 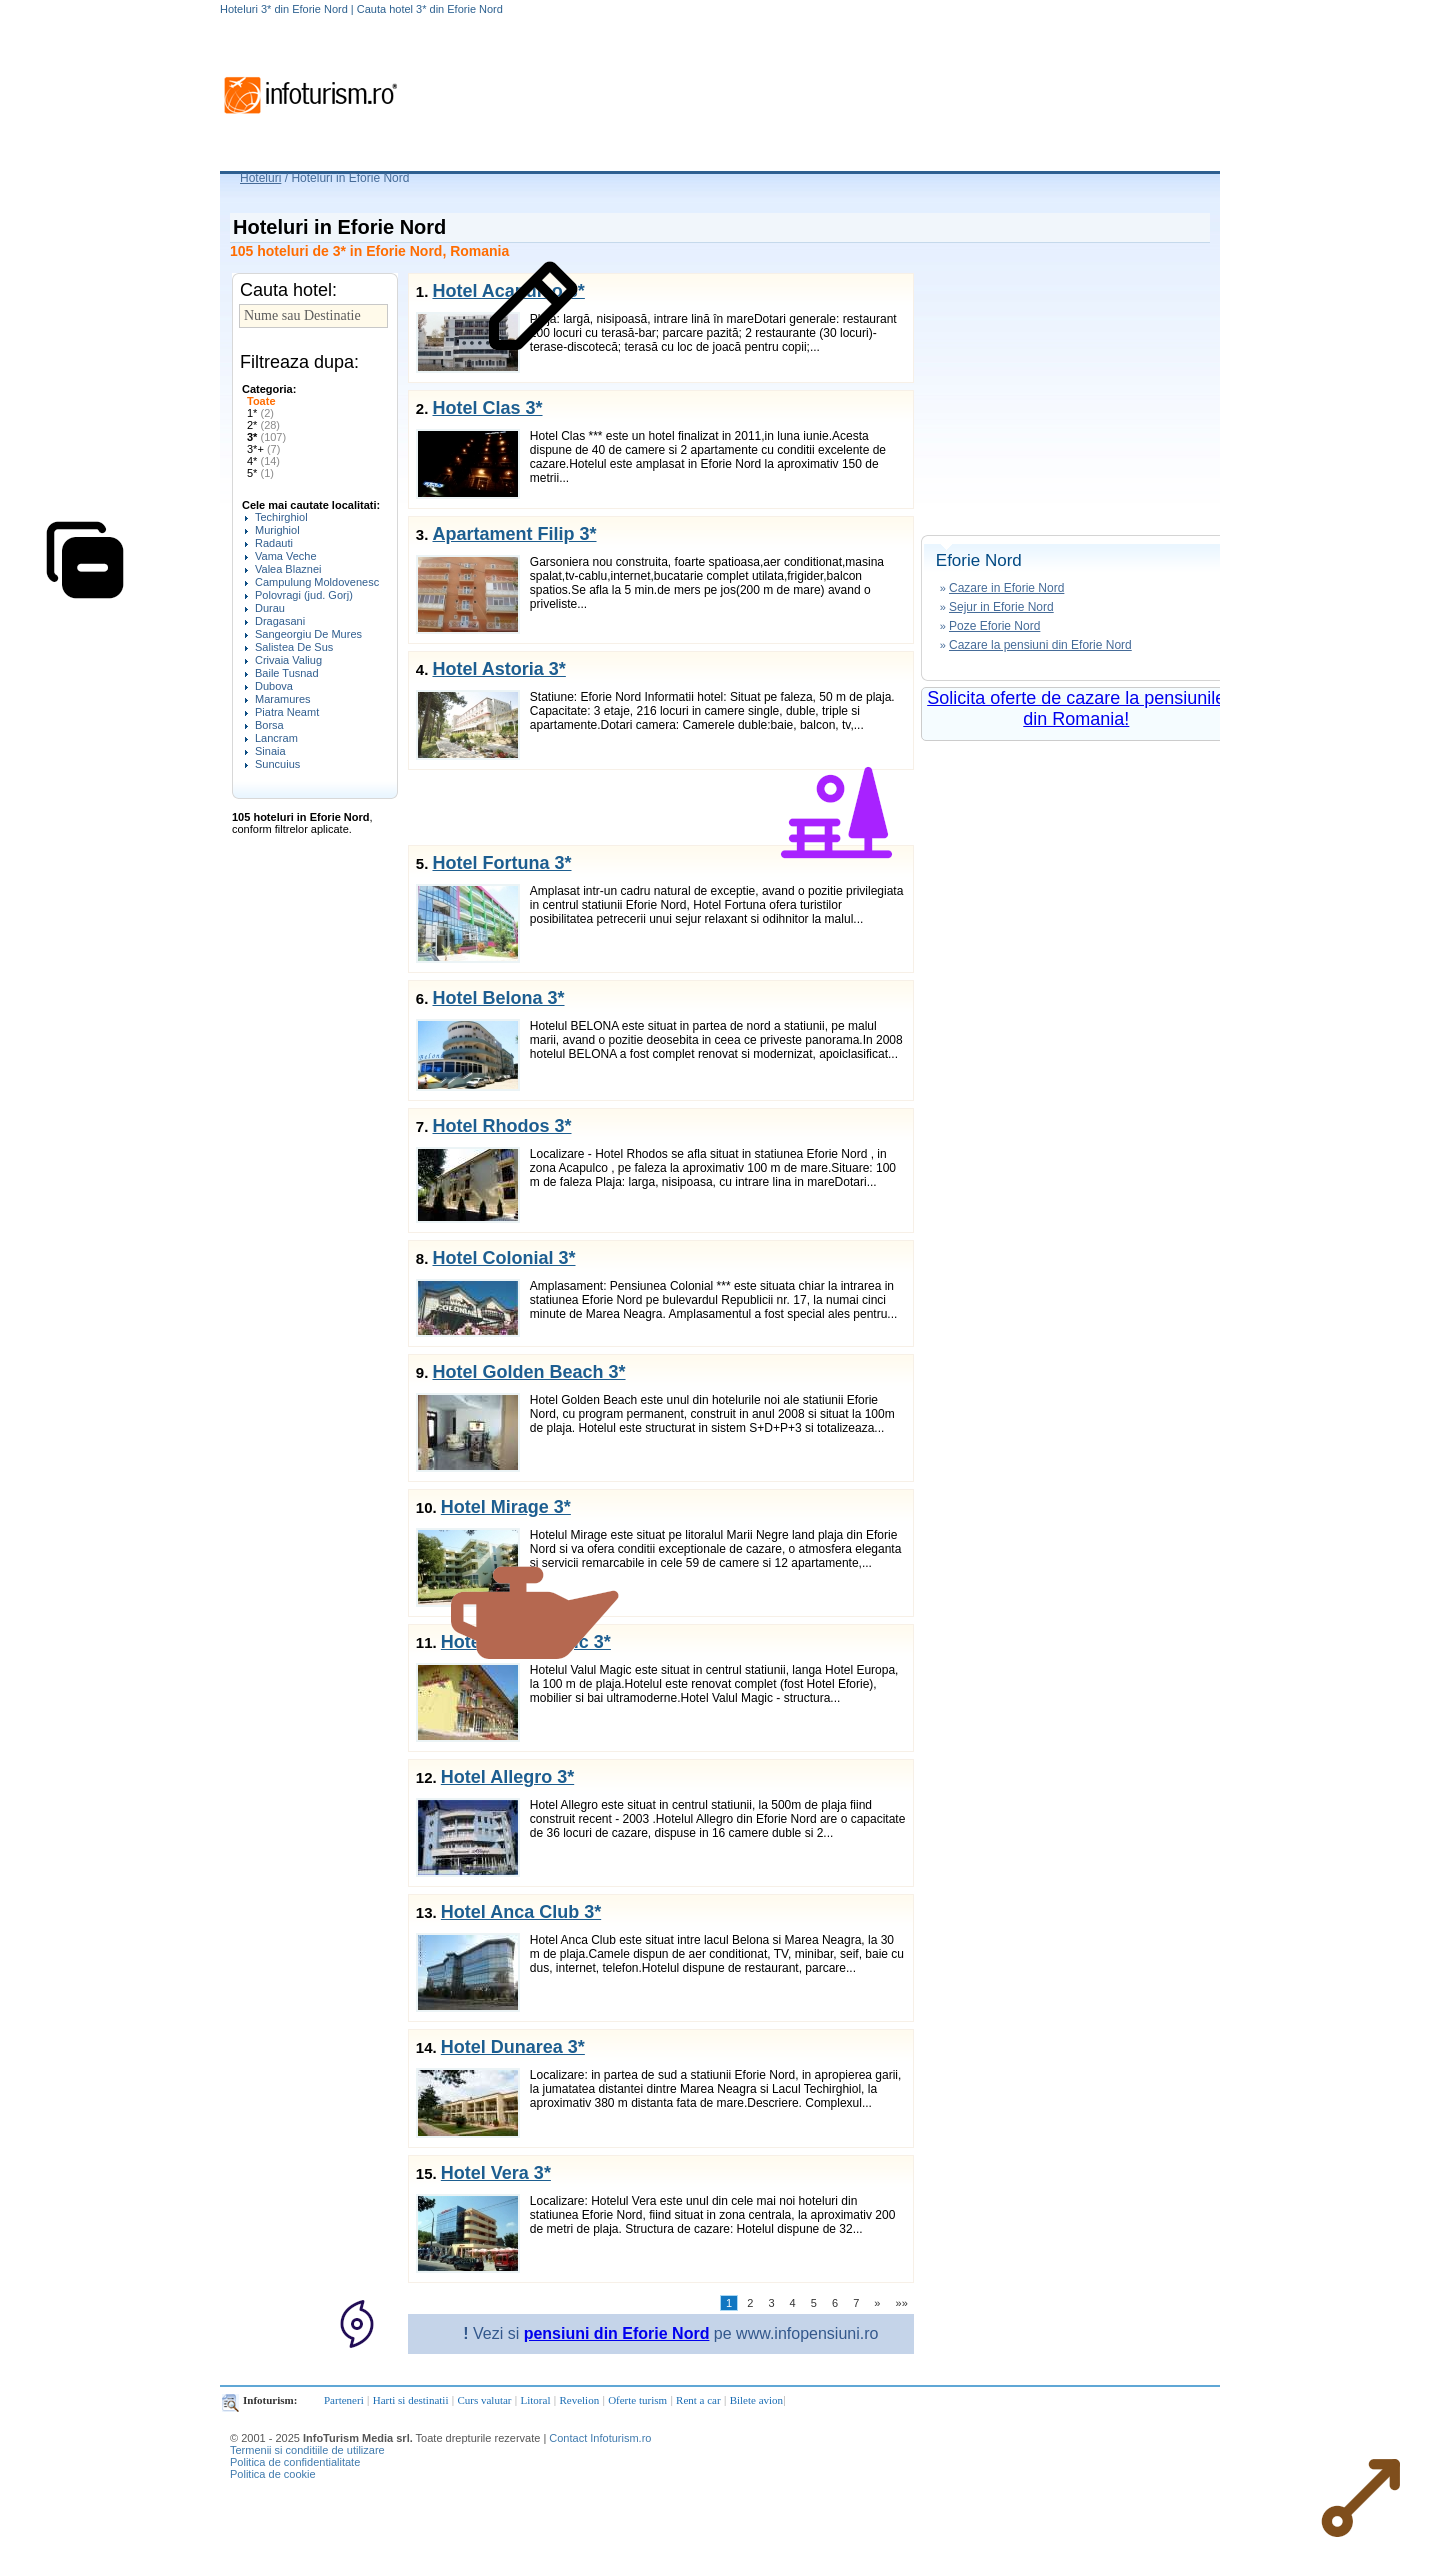 I want to click on remove an item from clipboard, so click(x=85, y=560).